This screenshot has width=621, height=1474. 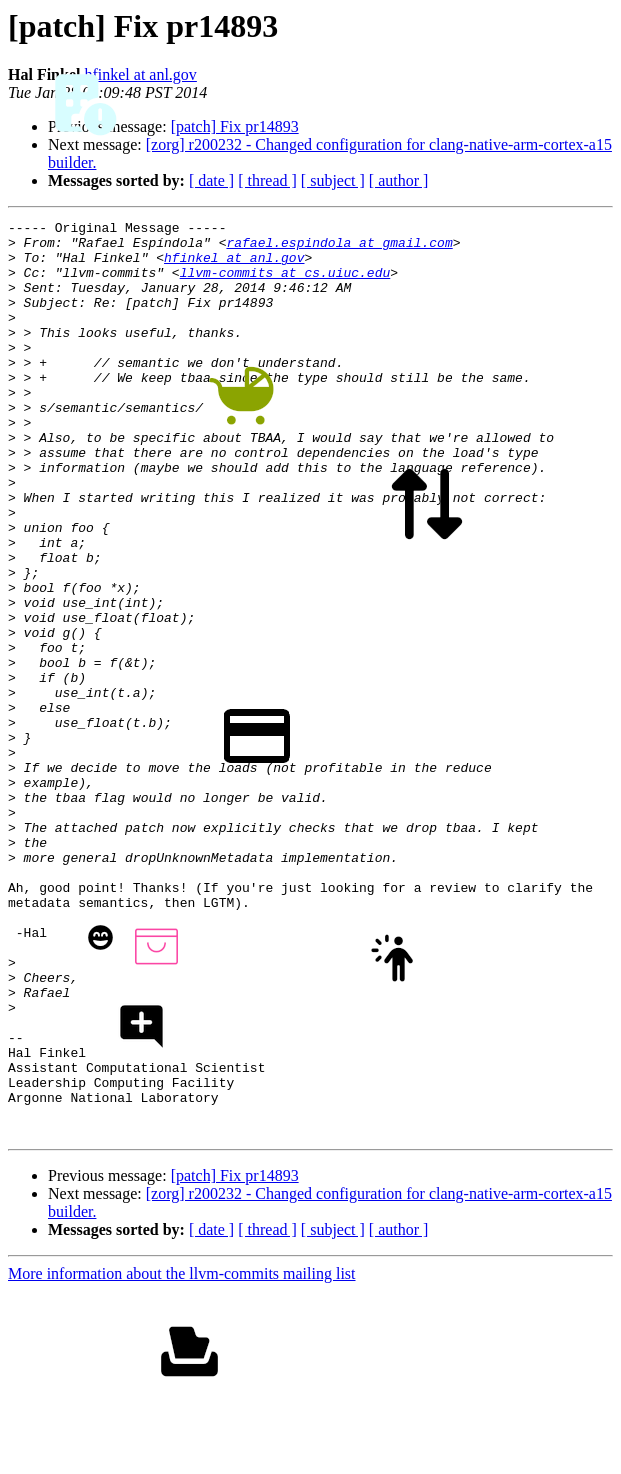 What do you see at coordinates (100, 937) in the screenshot?
I see `add a reaction to a message` at bounding box center [100, 937].